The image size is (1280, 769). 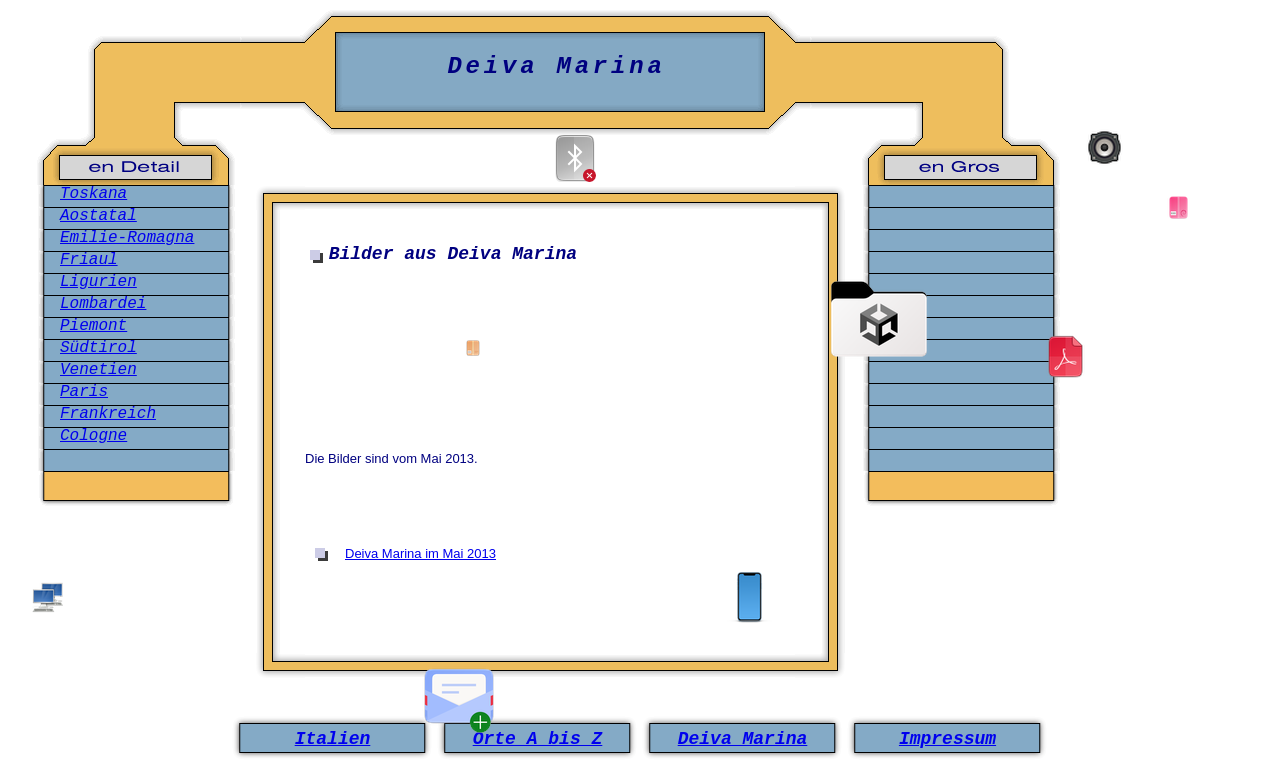 What do you see at coordinates (878, 321) in the screenshot?
I see `open unity game engine project files` at bounding box center [878, 321].